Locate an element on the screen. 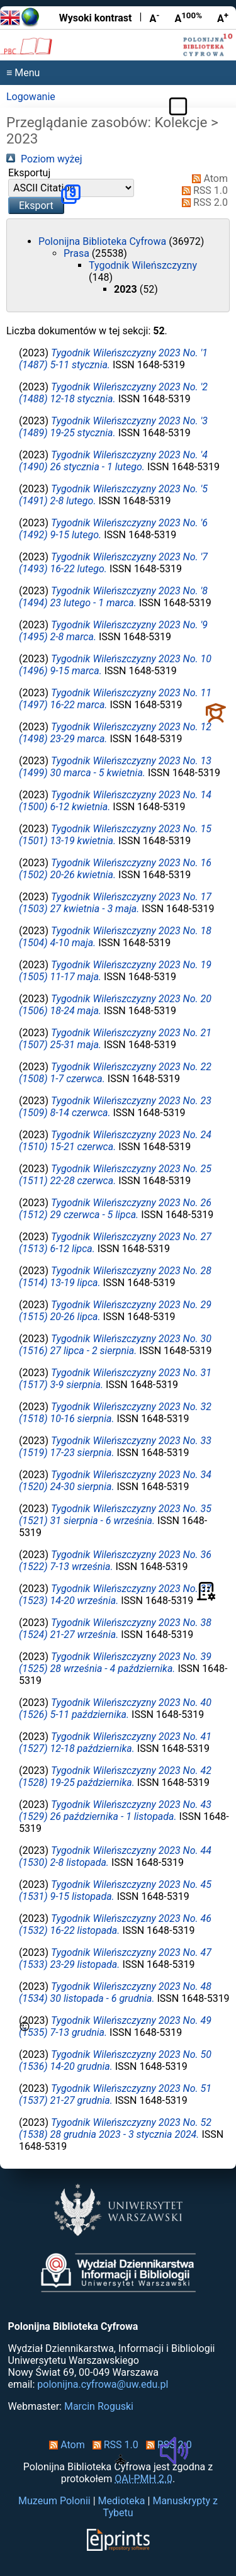 The image size is (236, 2576). unchecked checkbox or selection state is located at coordinates (178, 106).